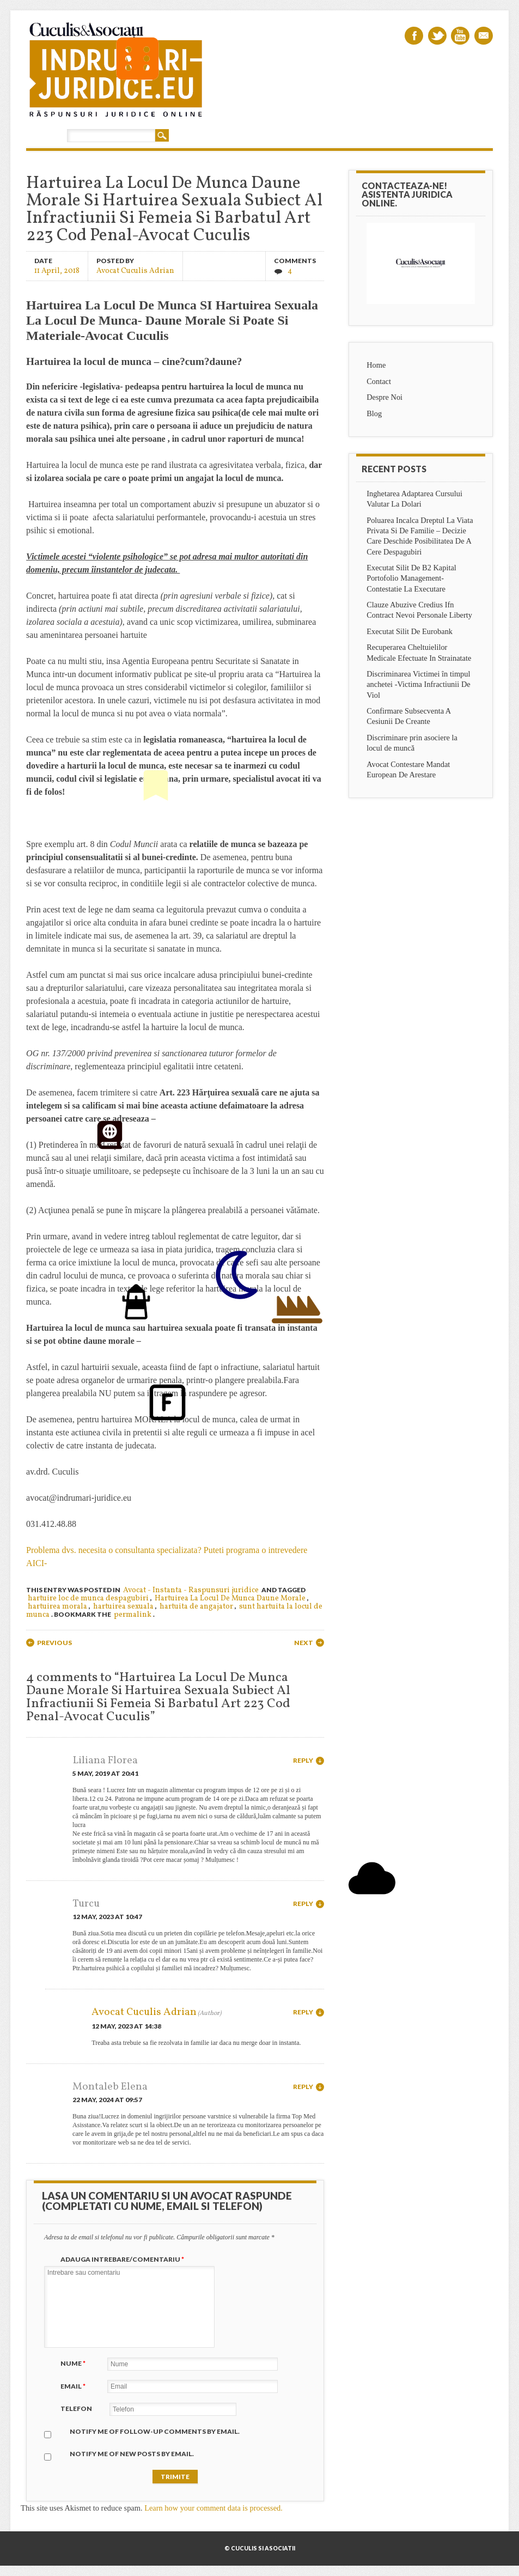 The image size is (519, 2576). What do you see at coordinates (136, 1303) in the screenshot?
I see `access website accessibility or guidance features` at bounding box center [136, 1303].